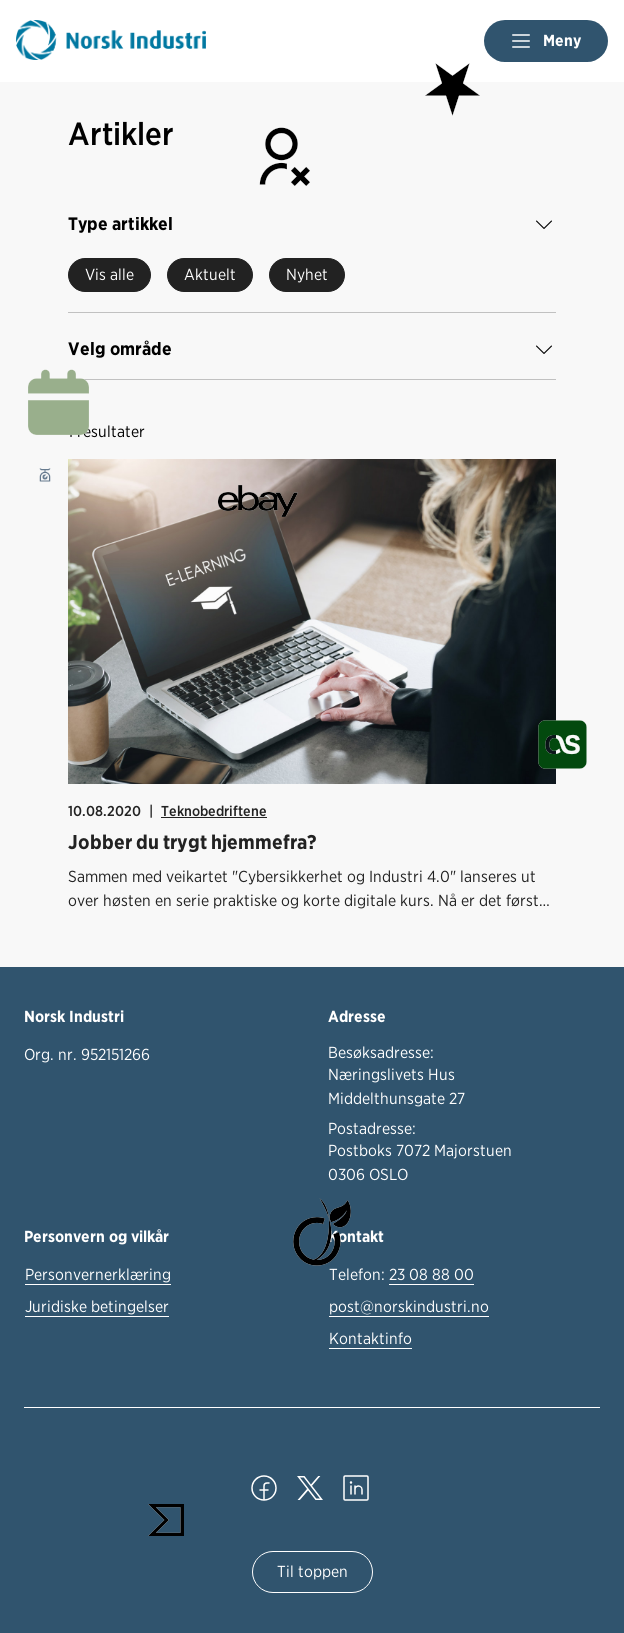 The image size is (624, 1633). Describe the element at coordinates (166, 1520) in the screenshot. I see `open virustotal malware scanning service` at that location.